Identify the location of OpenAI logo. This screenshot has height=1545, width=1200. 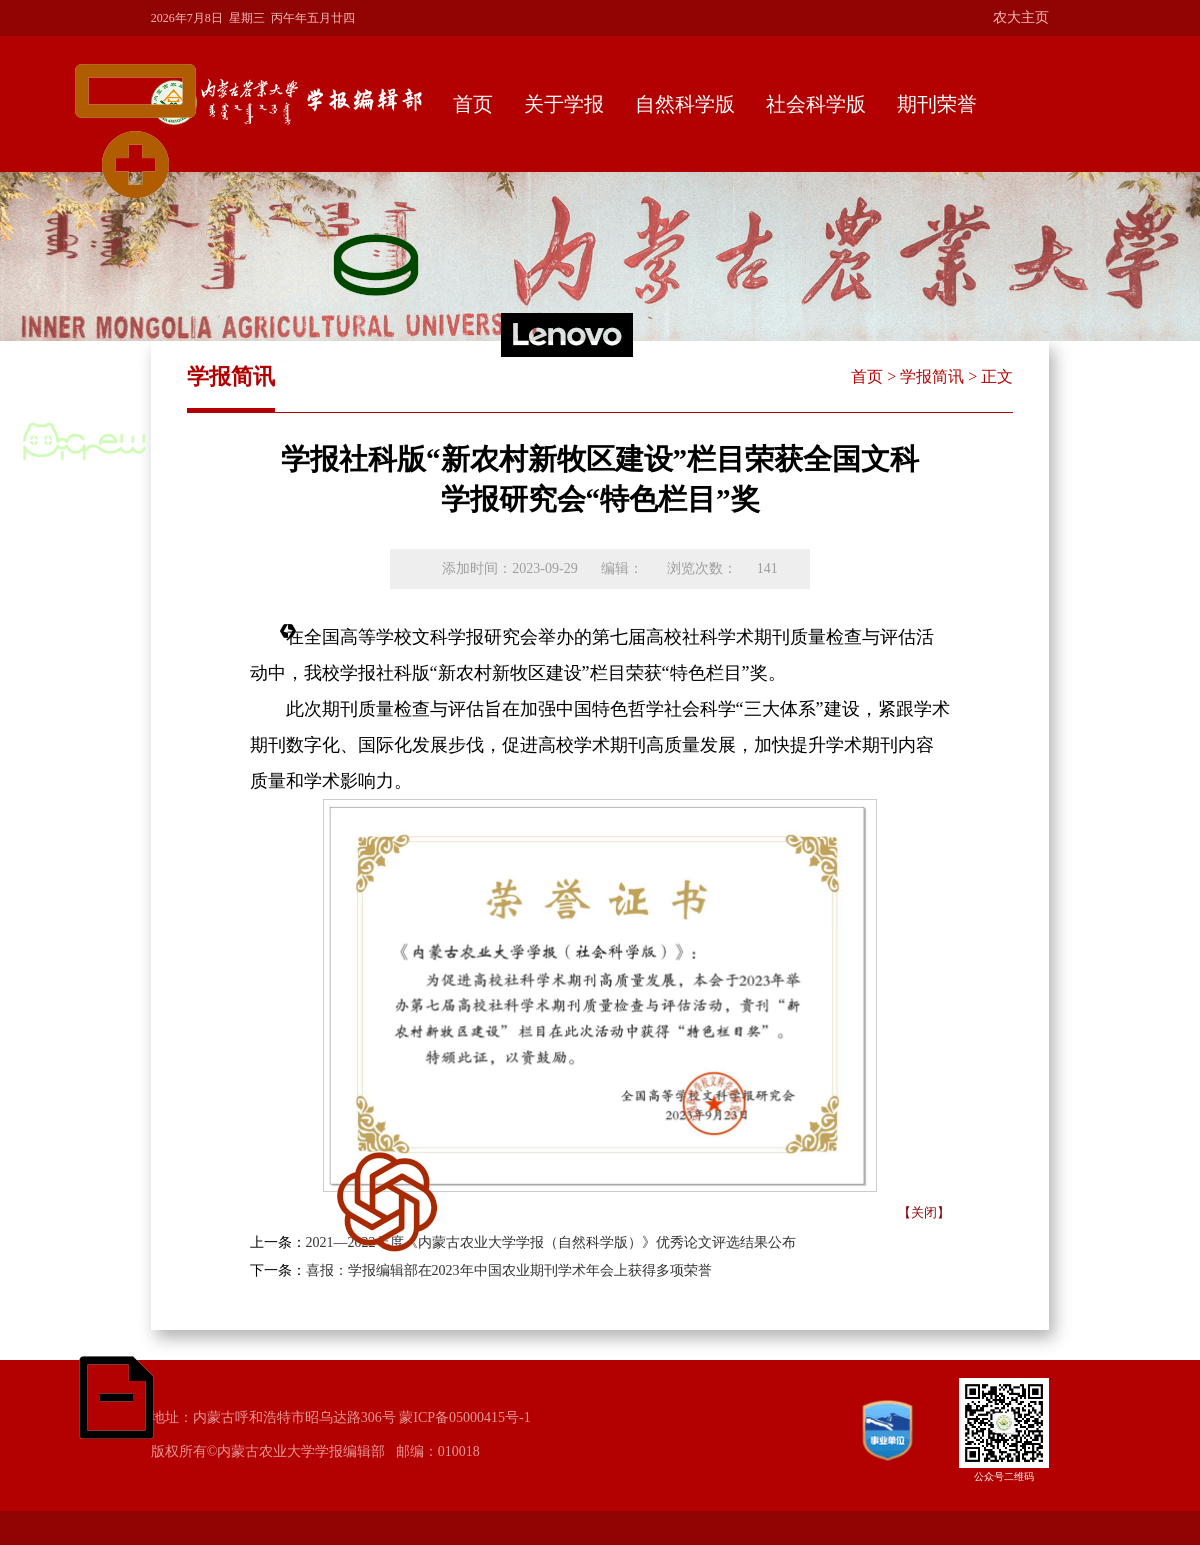
(387, 1202).